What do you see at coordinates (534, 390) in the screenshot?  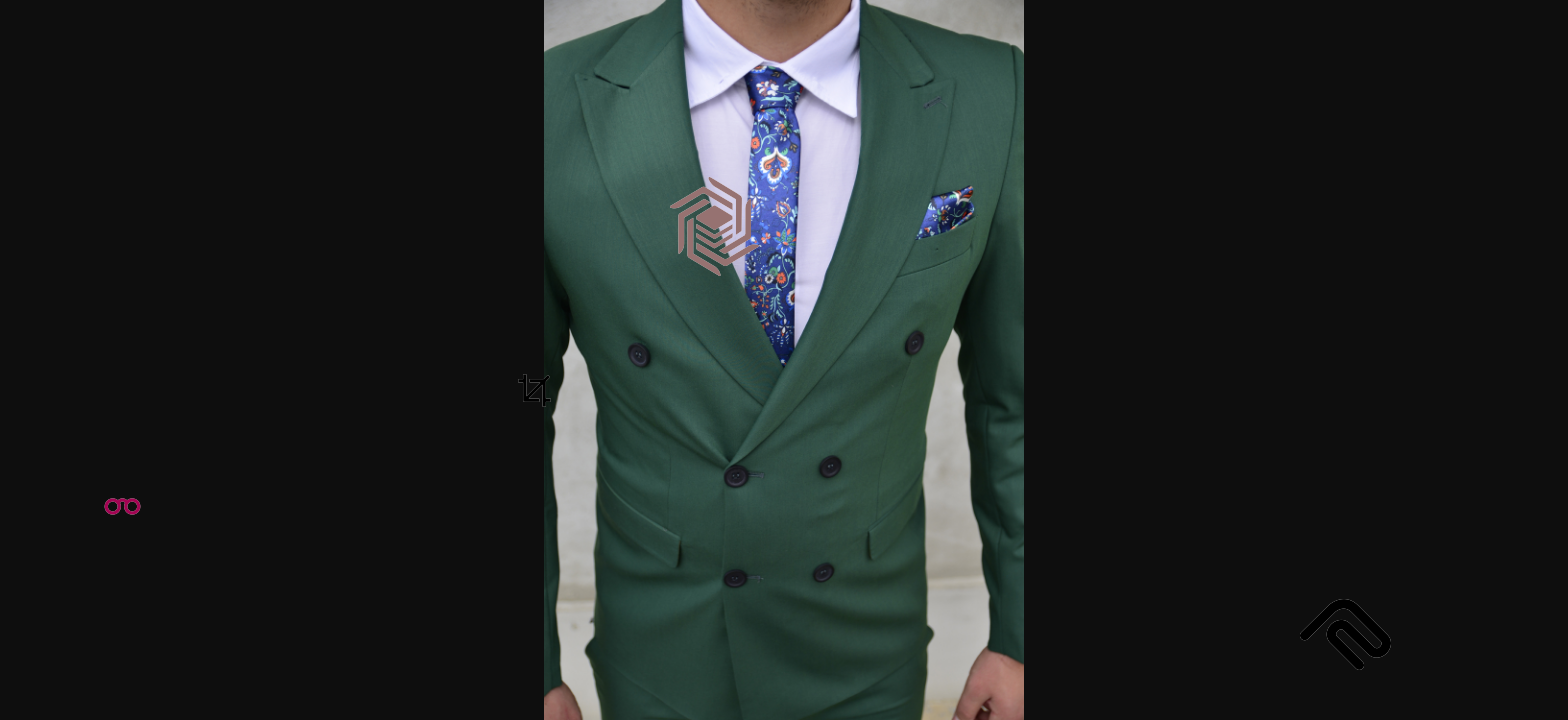 I see `crop an image or photo` at bounding box center [534, 390].